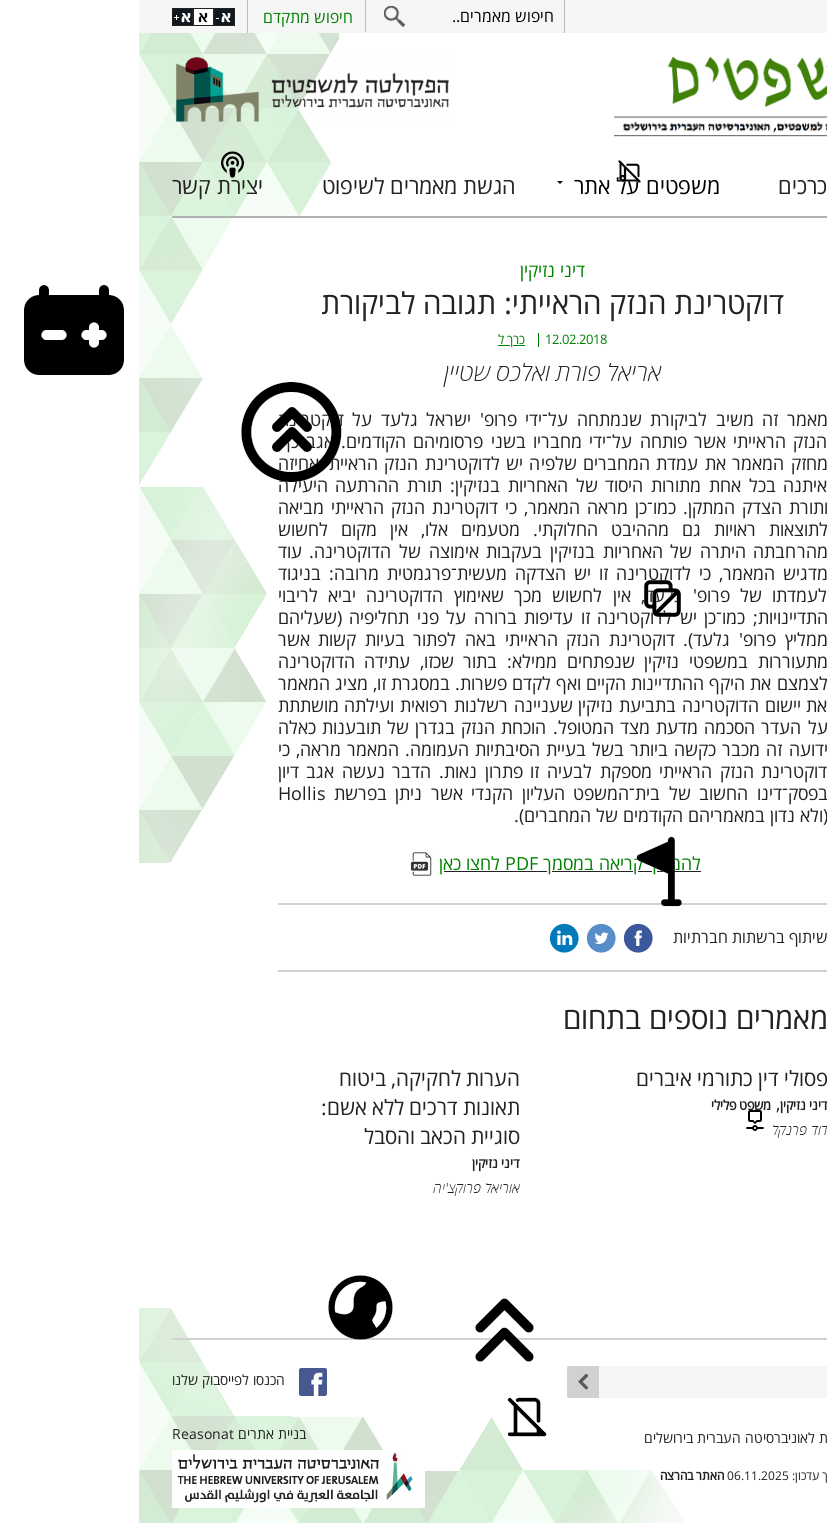 This screenshot has width=827, height=1523. I want to click on access global or international settings, so click(360, 1307).